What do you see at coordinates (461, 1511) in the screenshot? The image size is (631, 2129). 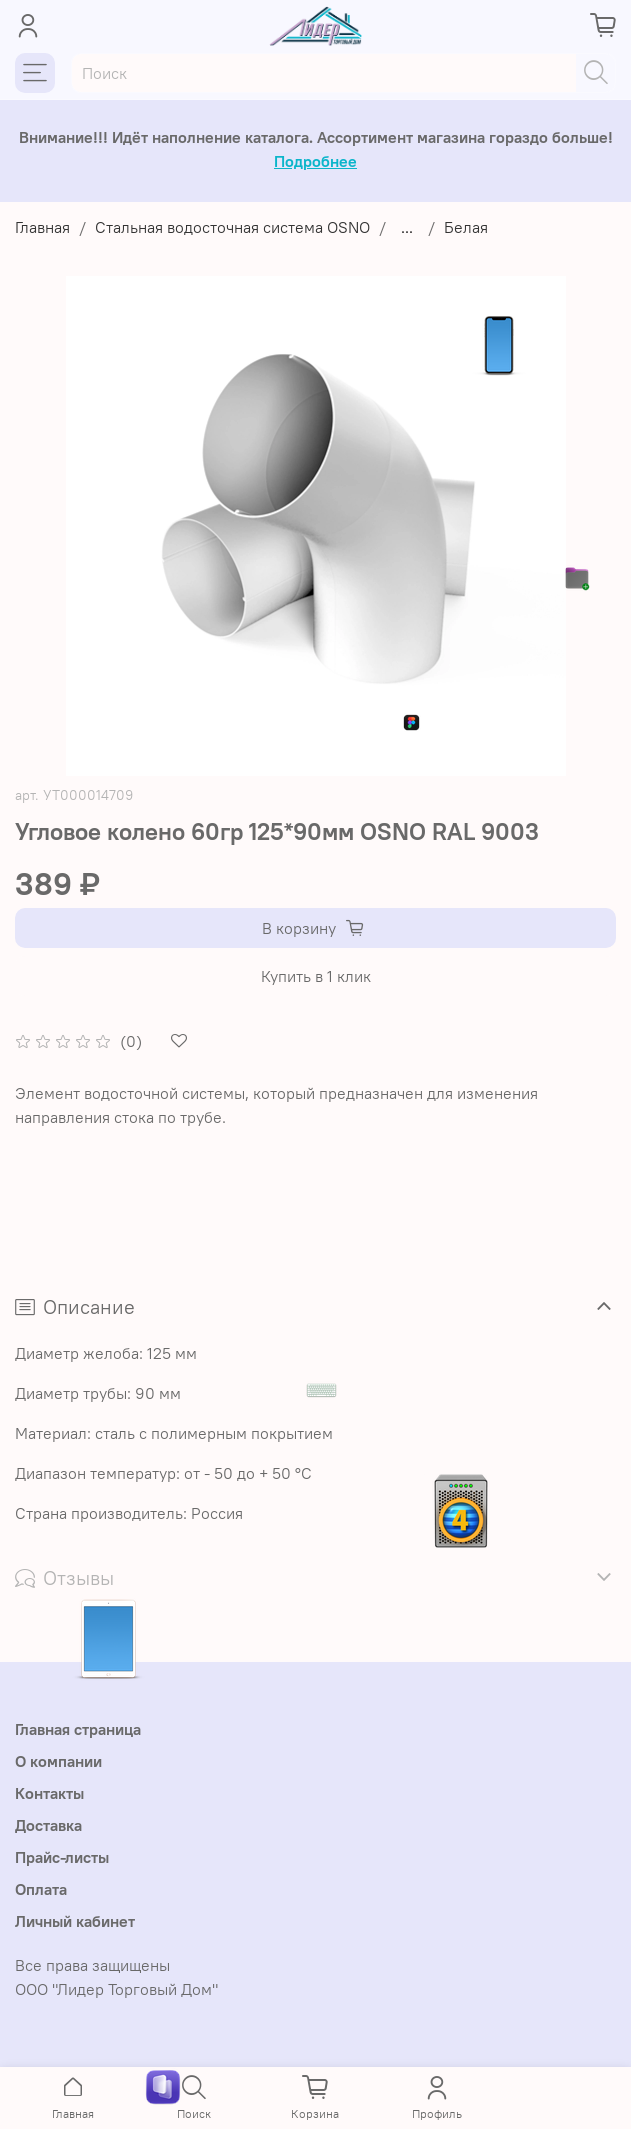 I see `access RAID 4 storage configuration settings` at bounding box center [461, 1511].